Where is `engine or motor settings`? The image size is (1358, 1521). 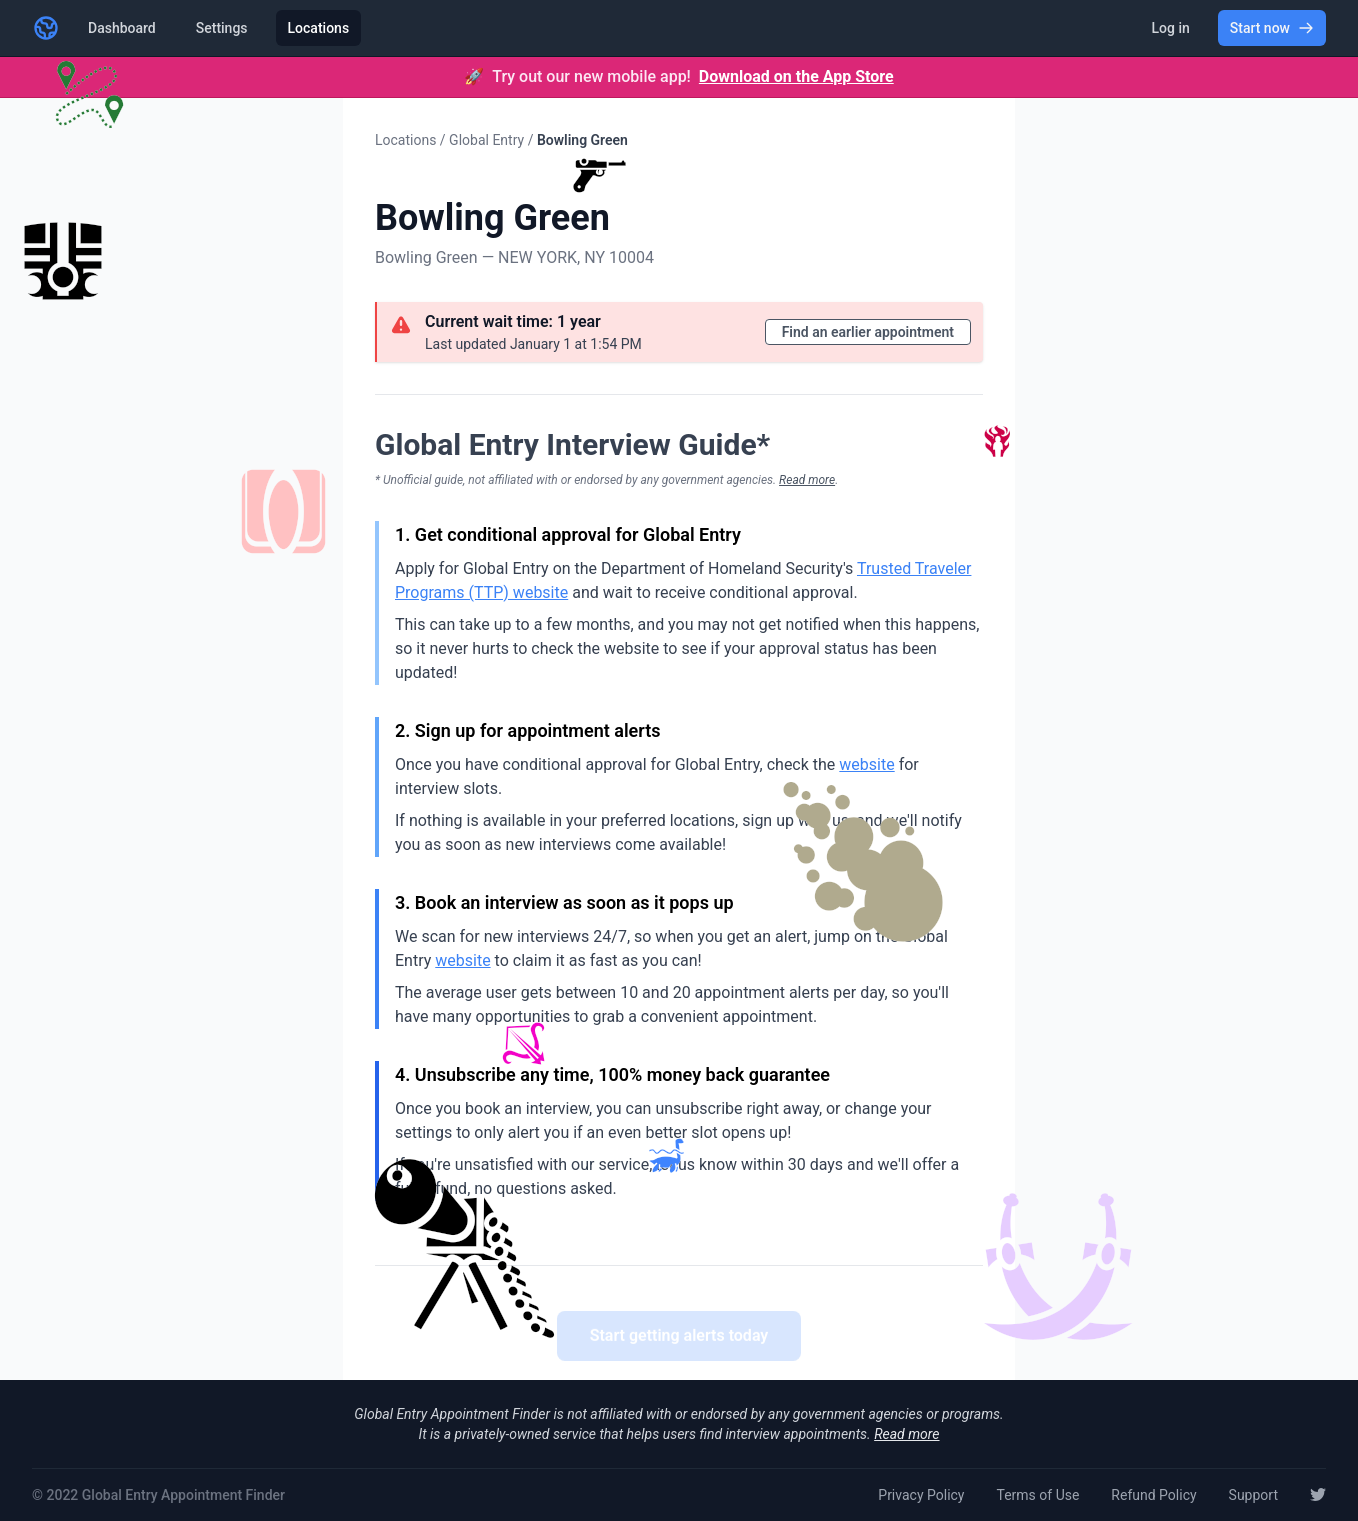 engine or motor settings is located at coordinates (63, 261).